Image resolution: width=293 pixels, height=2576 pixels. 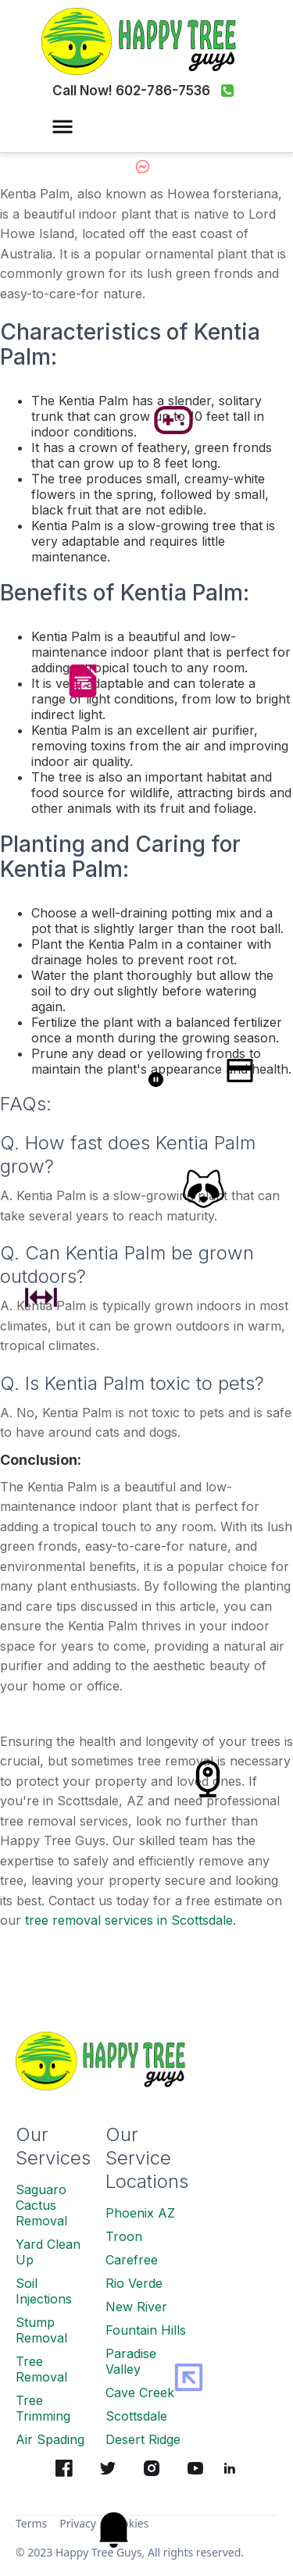 What do you see at coordinates (240, 1071) in the screenshot?
I see `view saved payment methods` at bounding box center [240, 1071].